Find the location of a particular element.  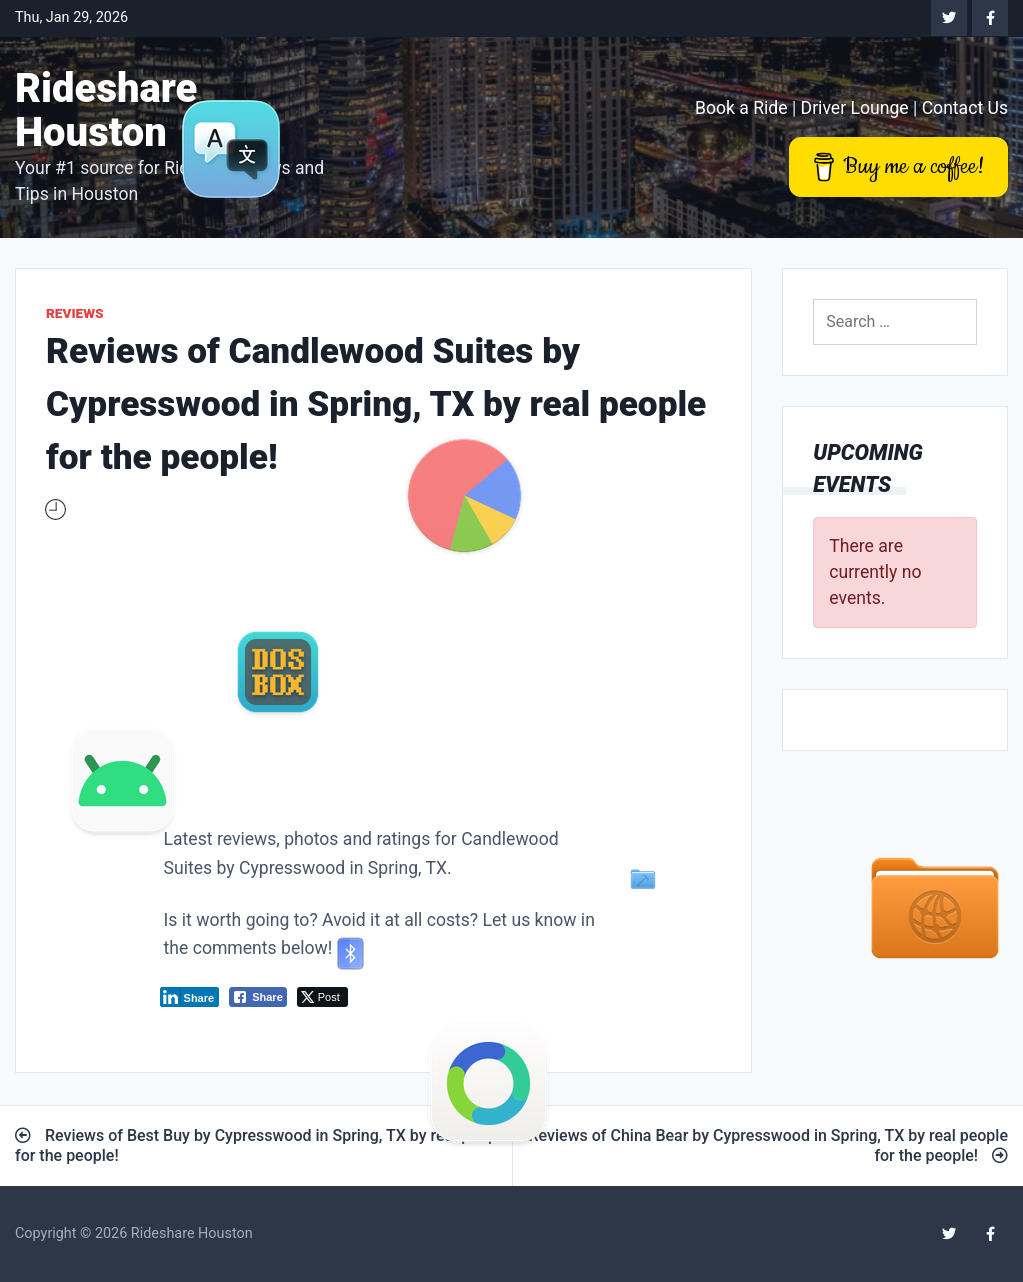

open android app or emulator is located at coordinates (122, 780).